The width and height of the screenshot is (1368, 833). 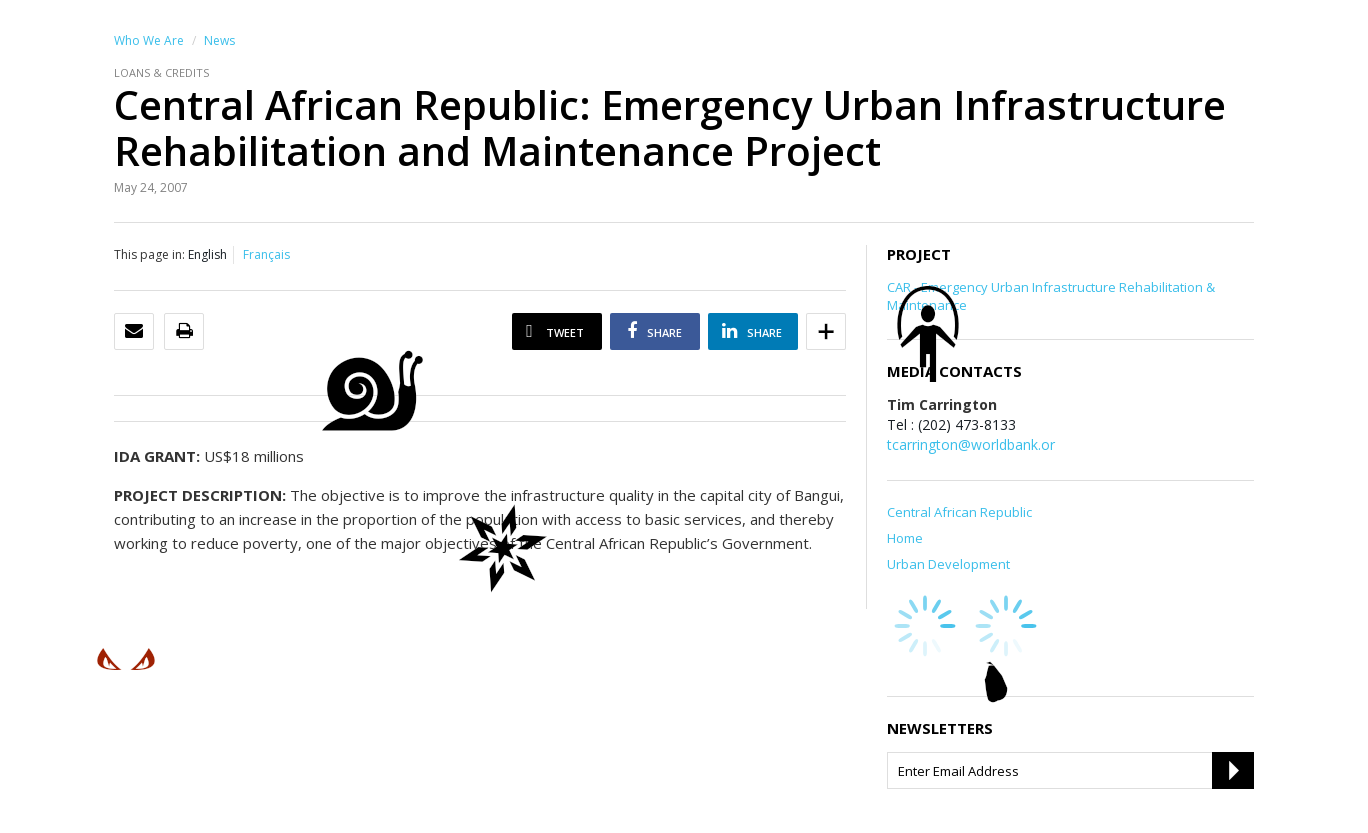 I want to click on access jump rope workout or exercise, so click(x=928, y=334).